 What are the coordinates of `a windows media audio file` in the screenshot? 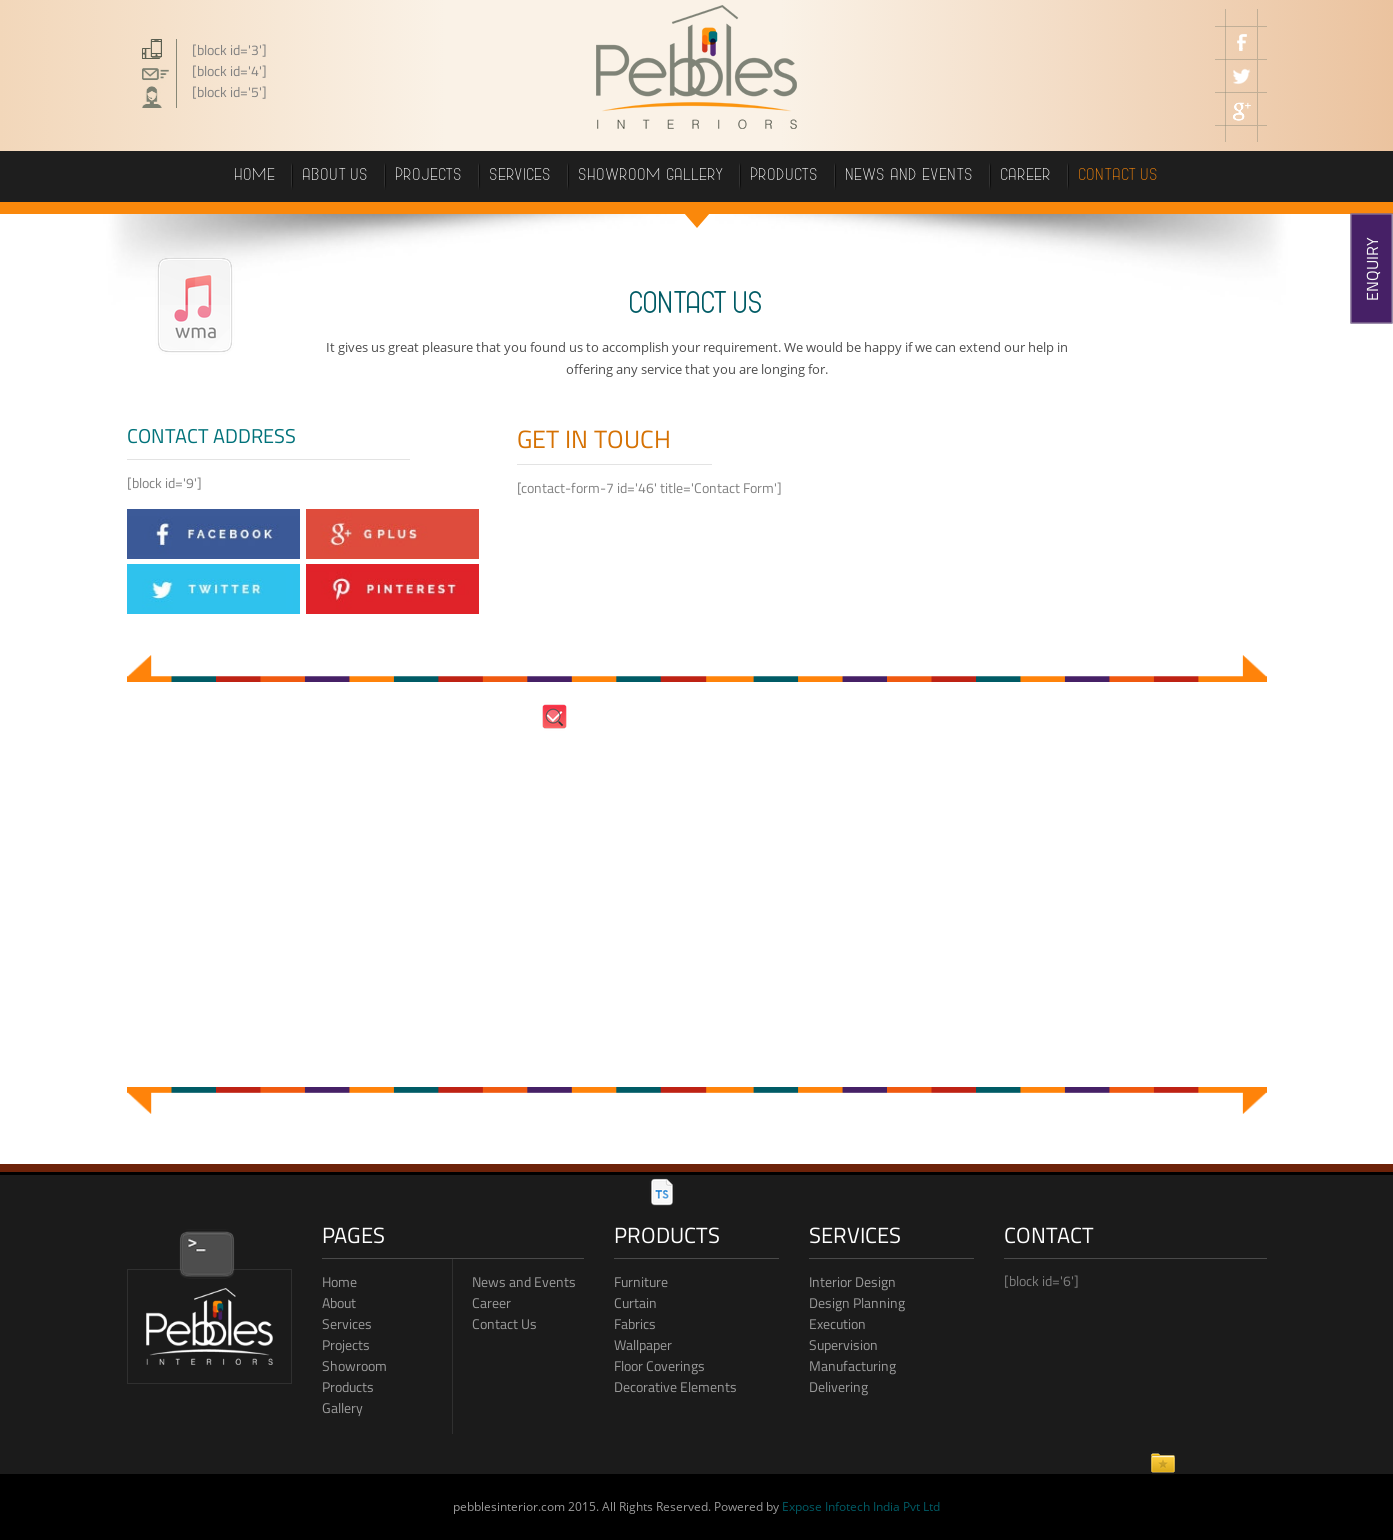 It's located at (195, 305).